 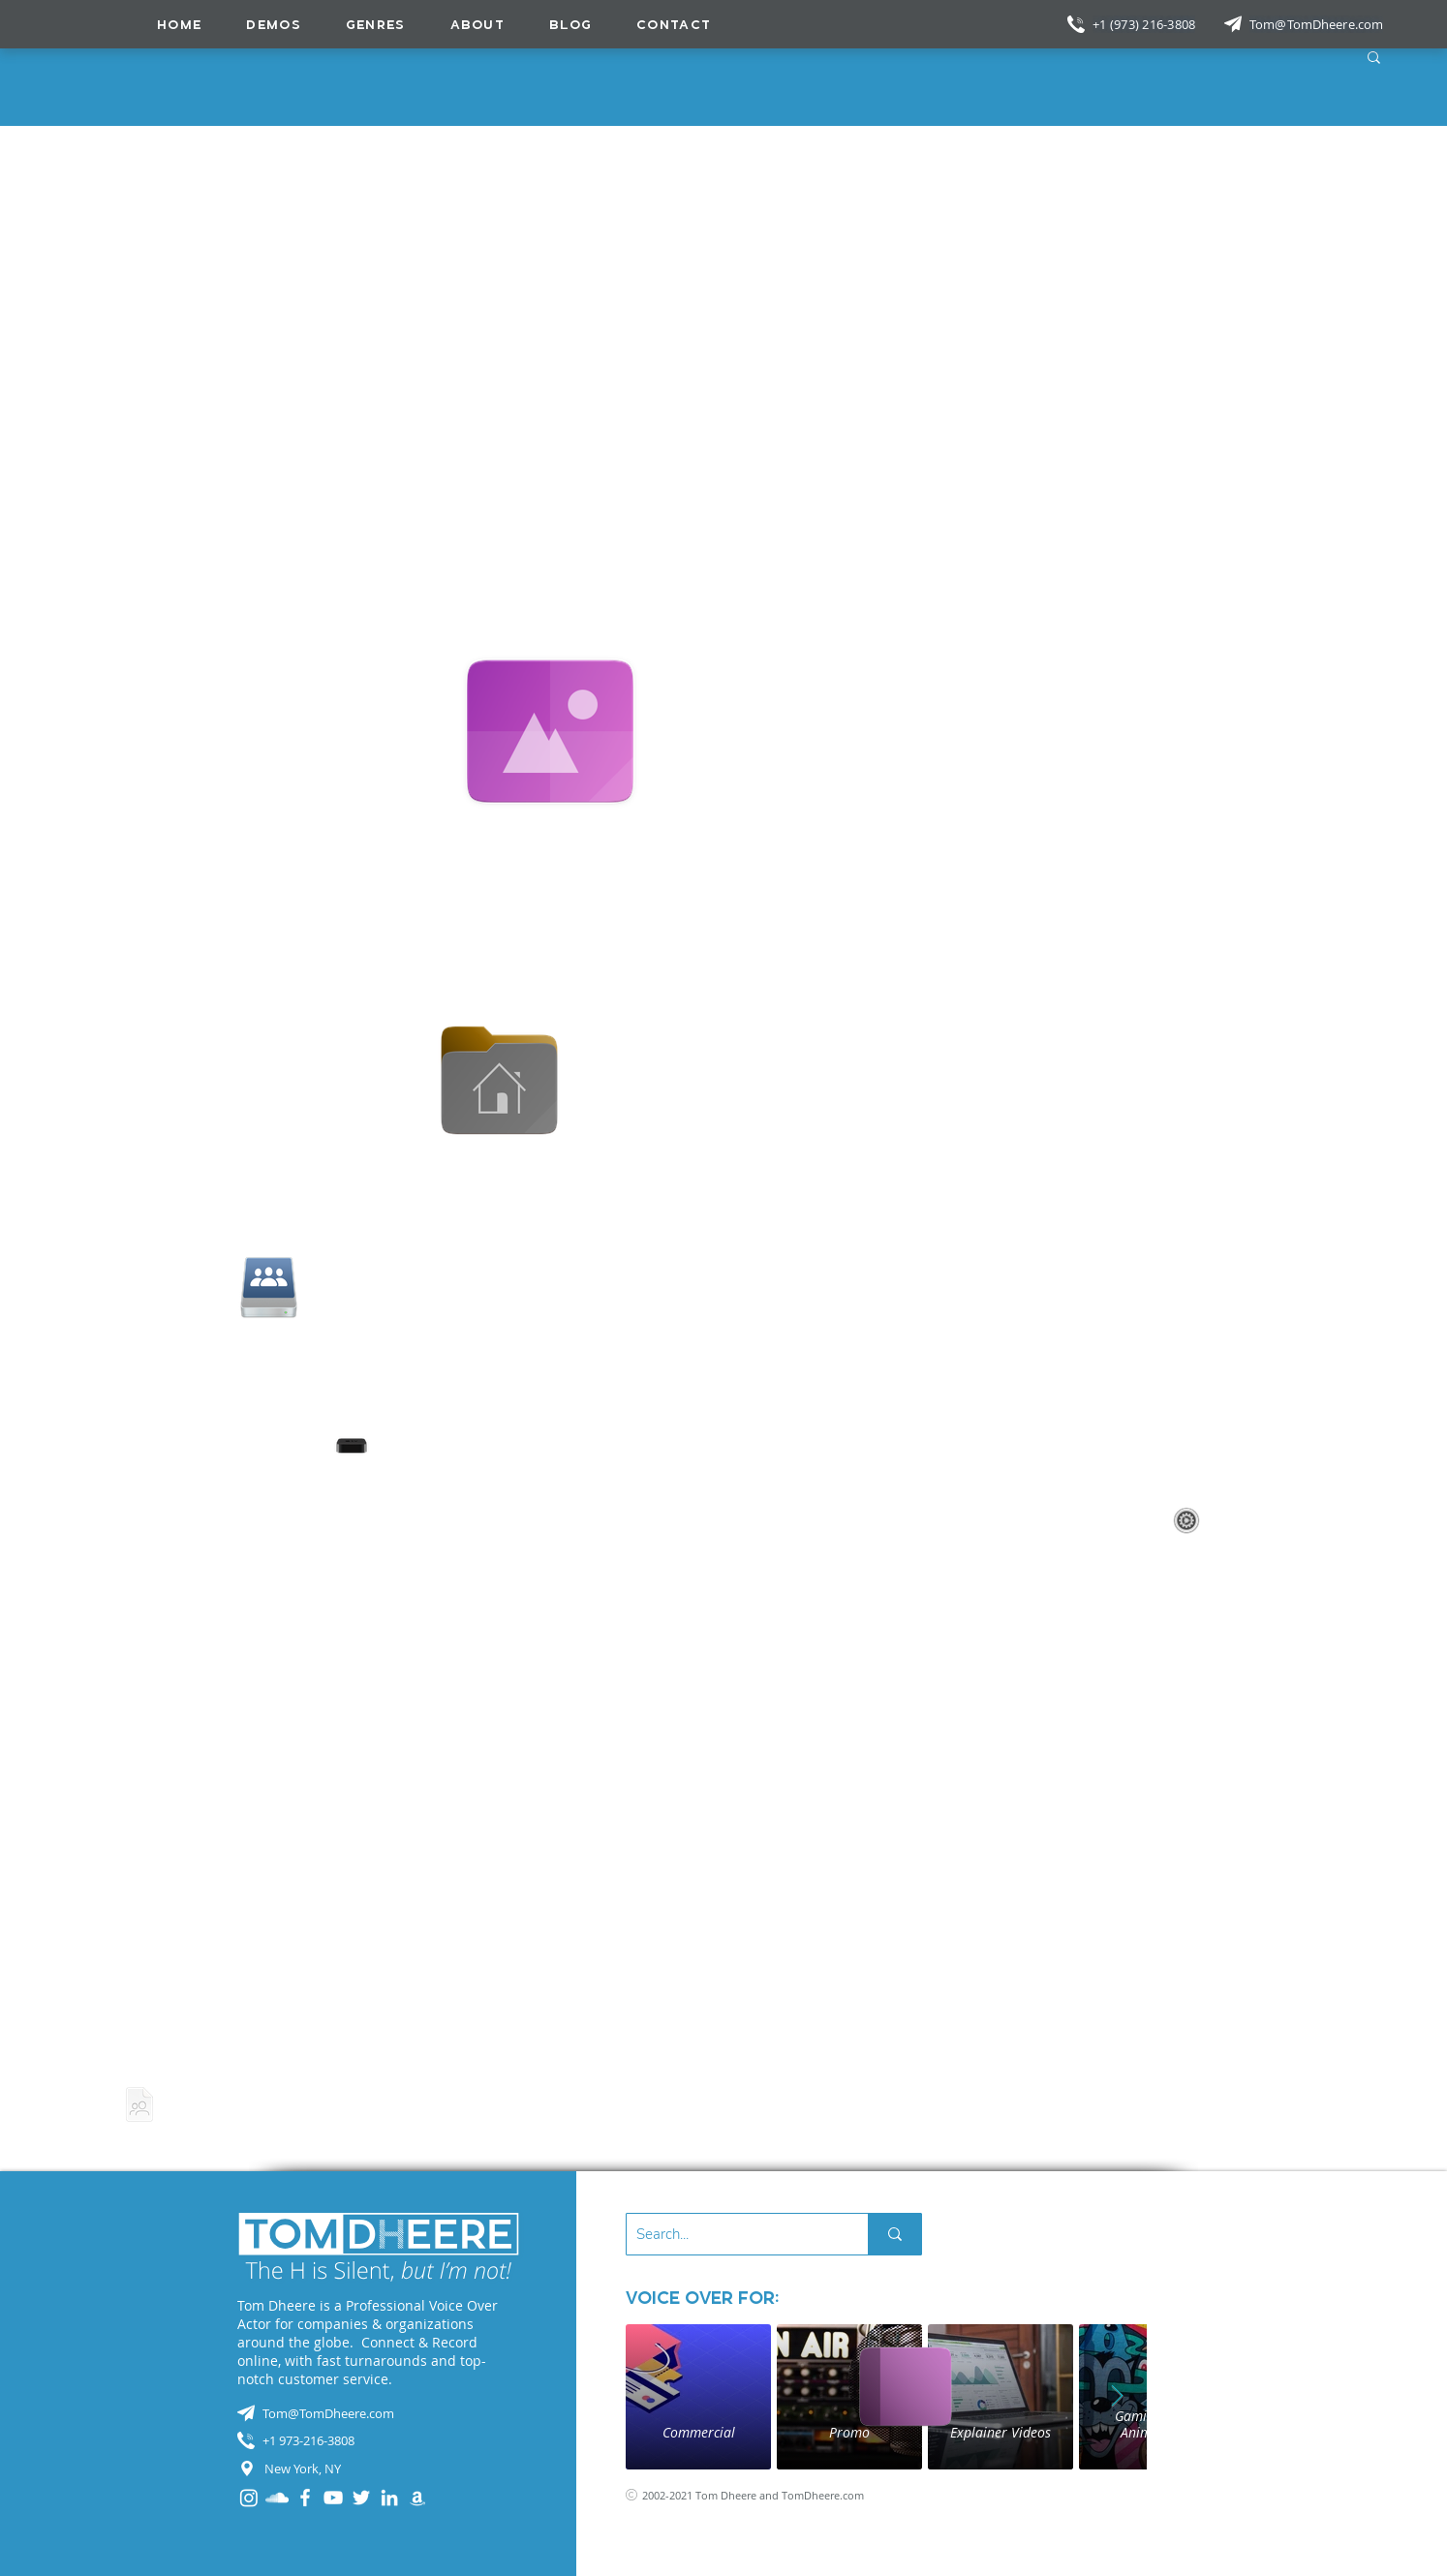 I want to click on connect to a shared file server, so click(x=268, y=1288).